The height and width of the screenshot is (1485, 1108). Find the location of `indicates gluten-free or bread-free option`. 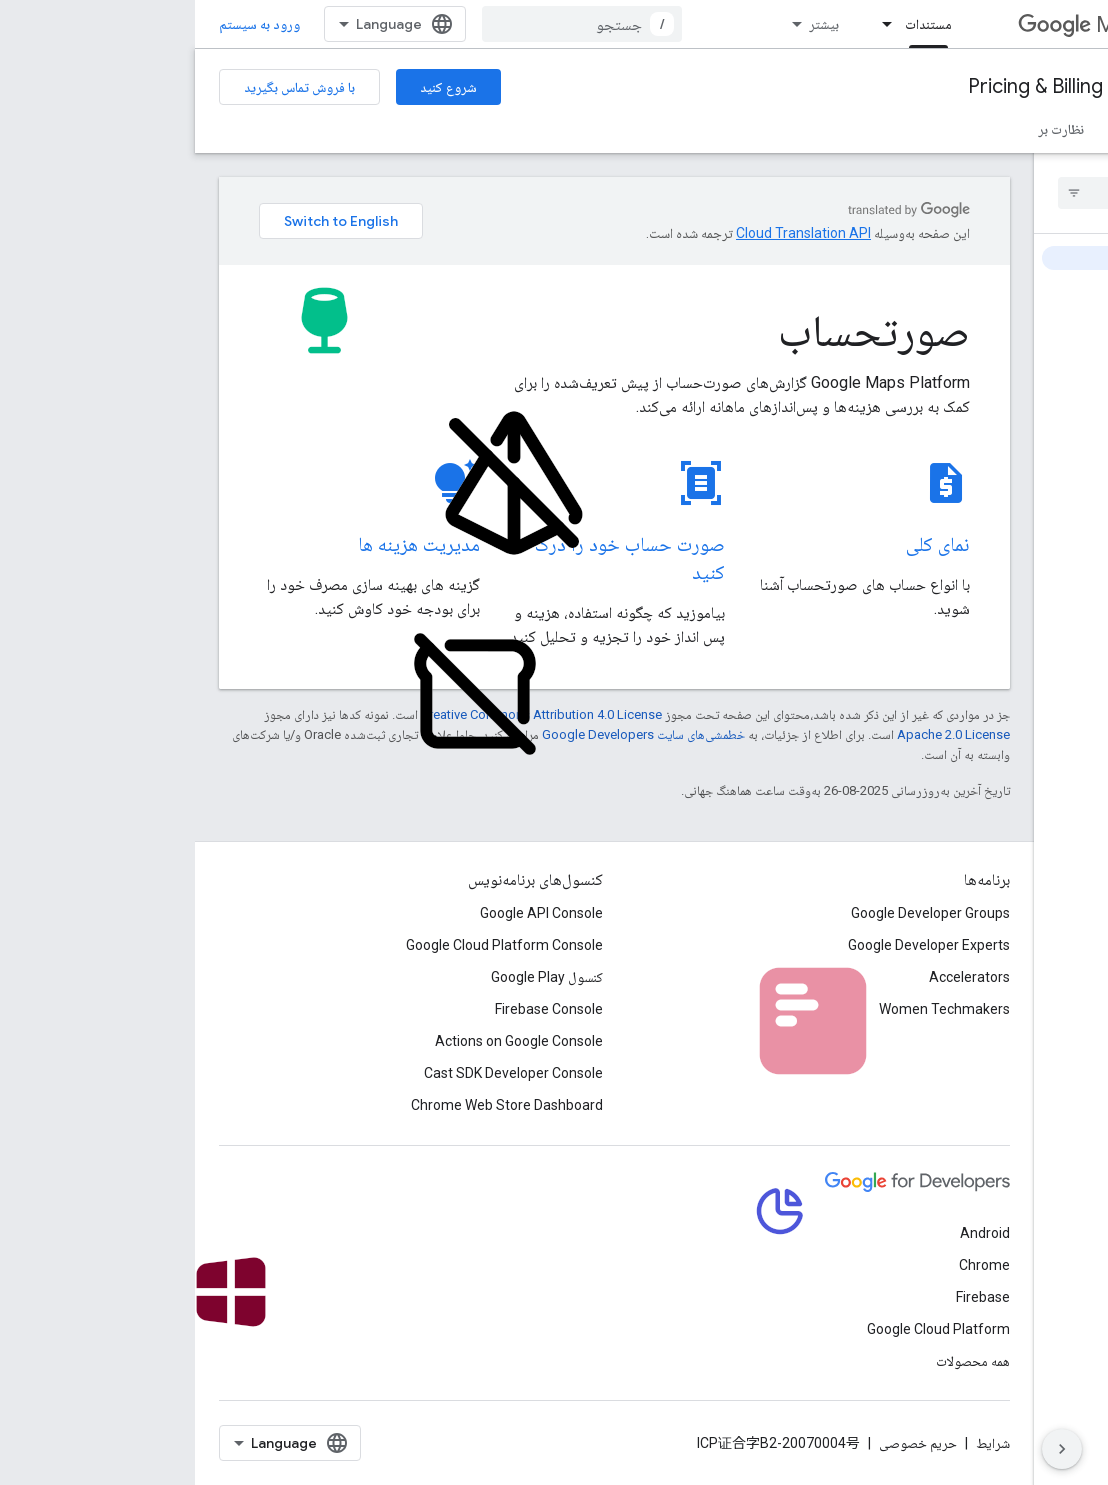

indicates gluten-free or bread-free option is located at coordinates (475, 694).